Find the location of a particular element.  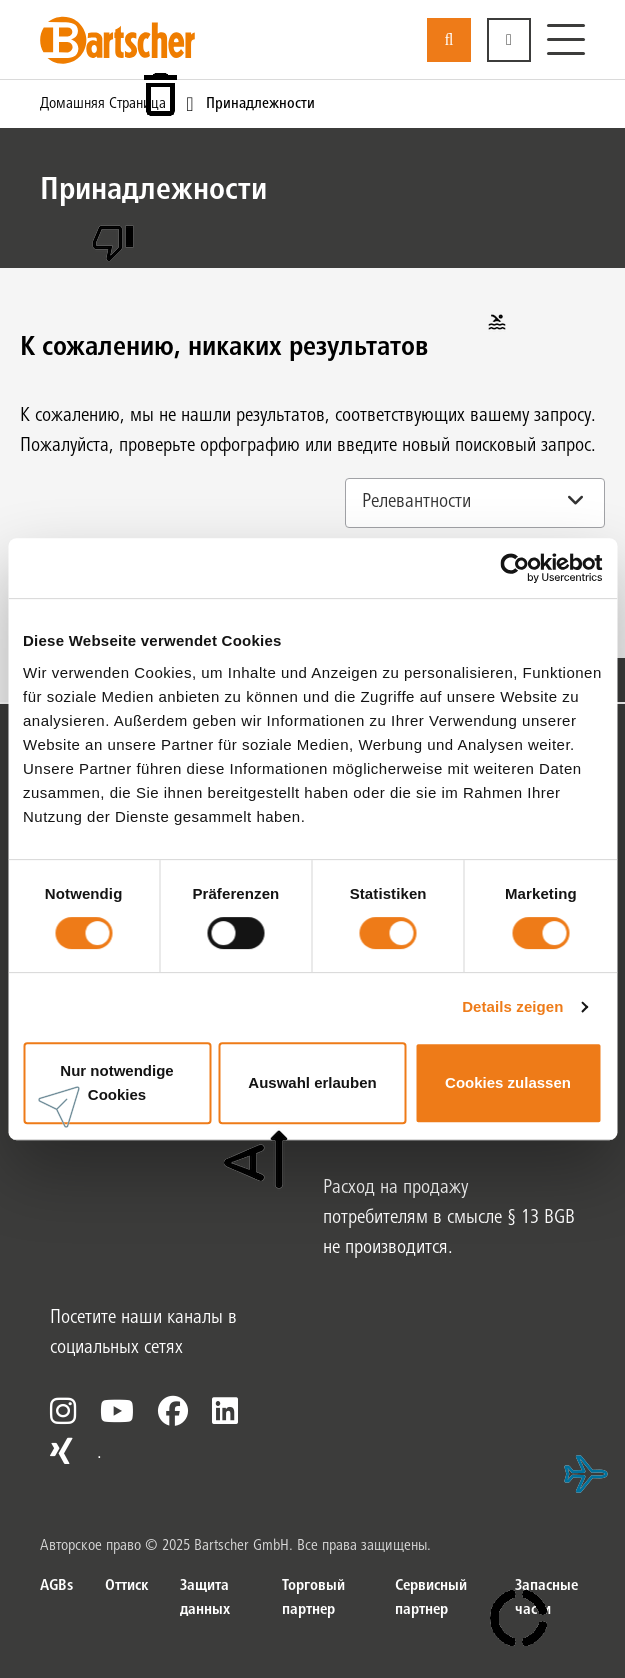

enable airplane mode is located at coordinates (586, 1474).